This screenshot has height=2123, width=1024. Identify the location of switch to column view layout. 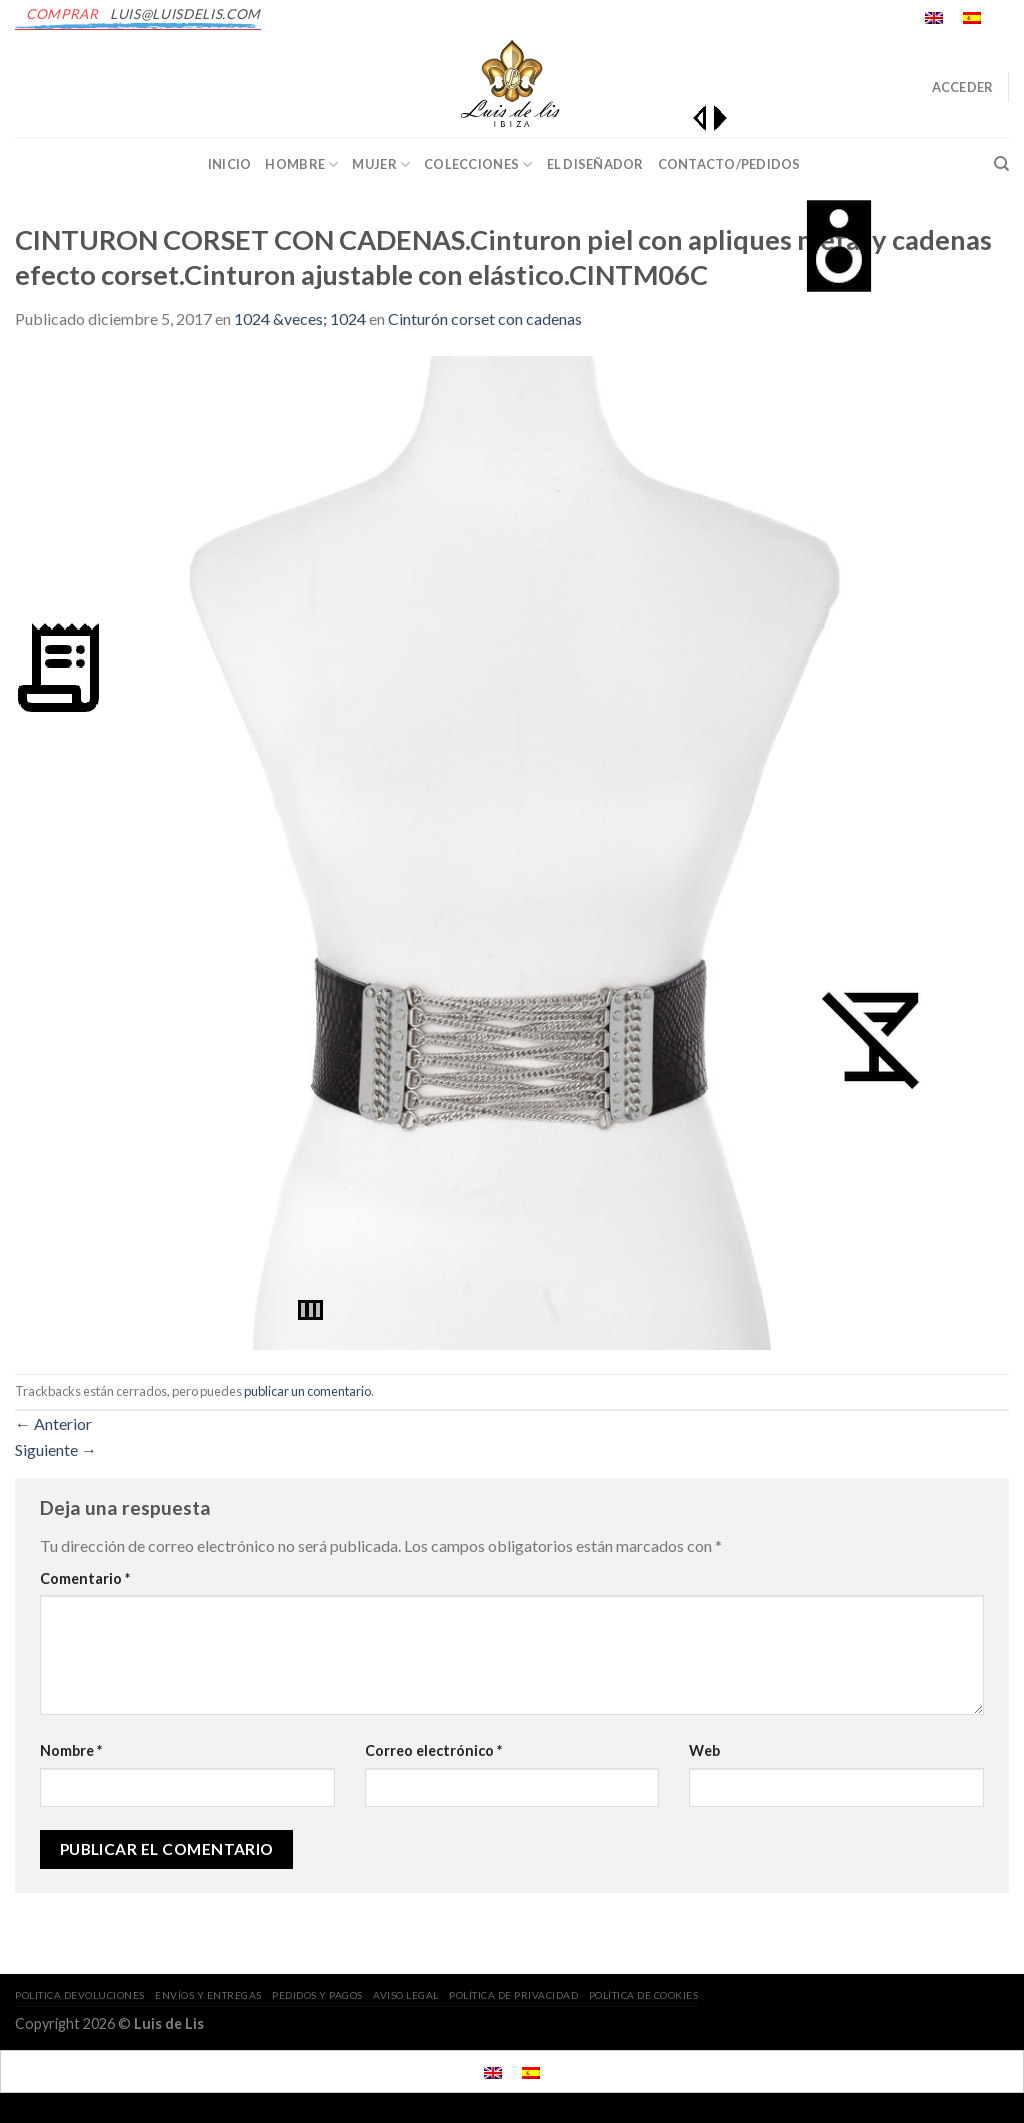
(310, 1311).